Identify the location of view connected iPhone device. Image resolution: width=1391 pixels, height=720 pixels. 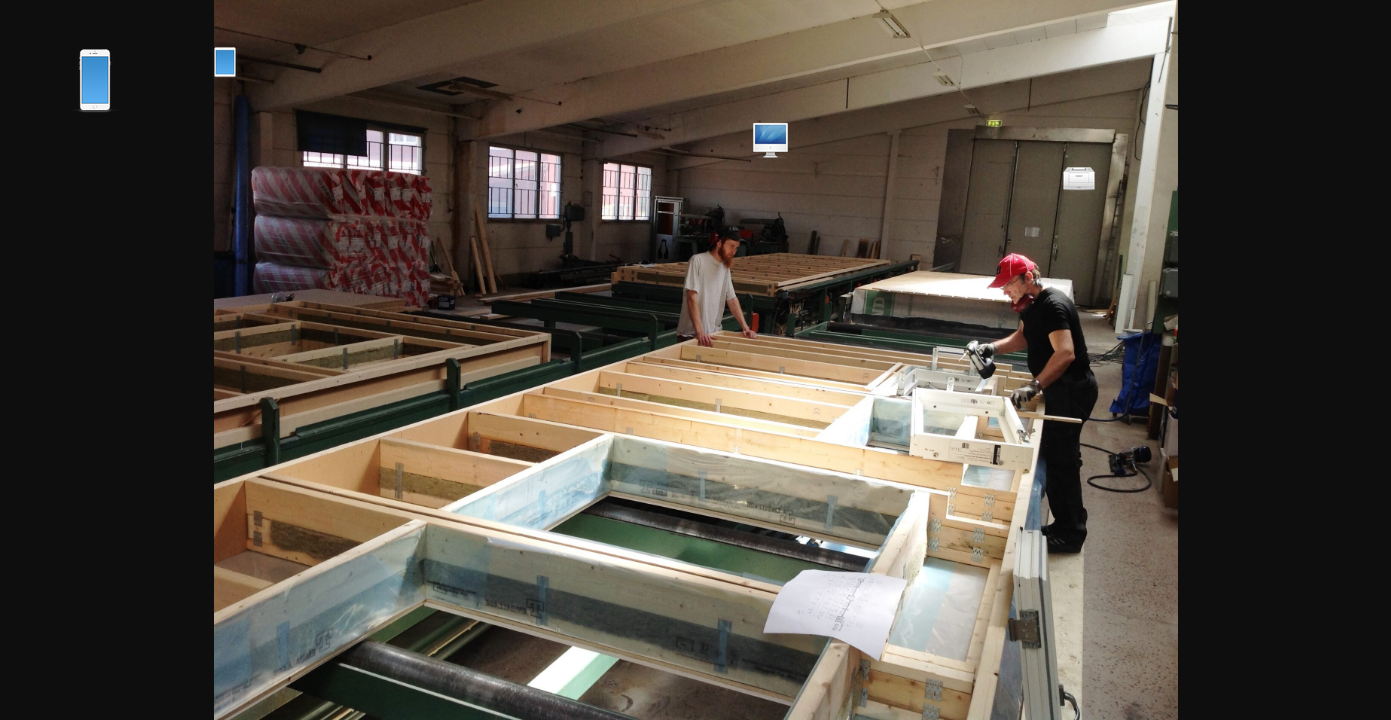
(95, 81).